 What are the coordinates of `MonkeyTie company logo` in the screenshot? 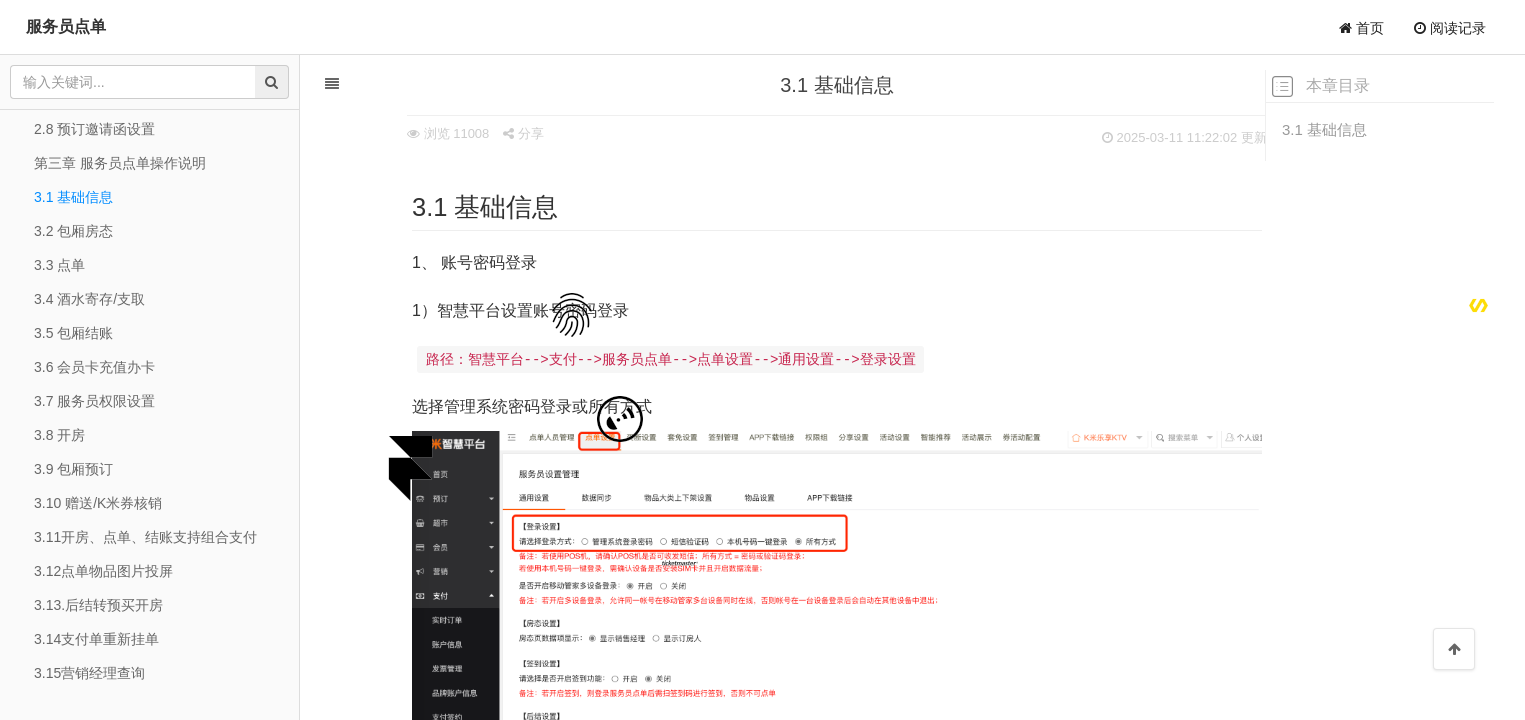 It's located at (572, 315).